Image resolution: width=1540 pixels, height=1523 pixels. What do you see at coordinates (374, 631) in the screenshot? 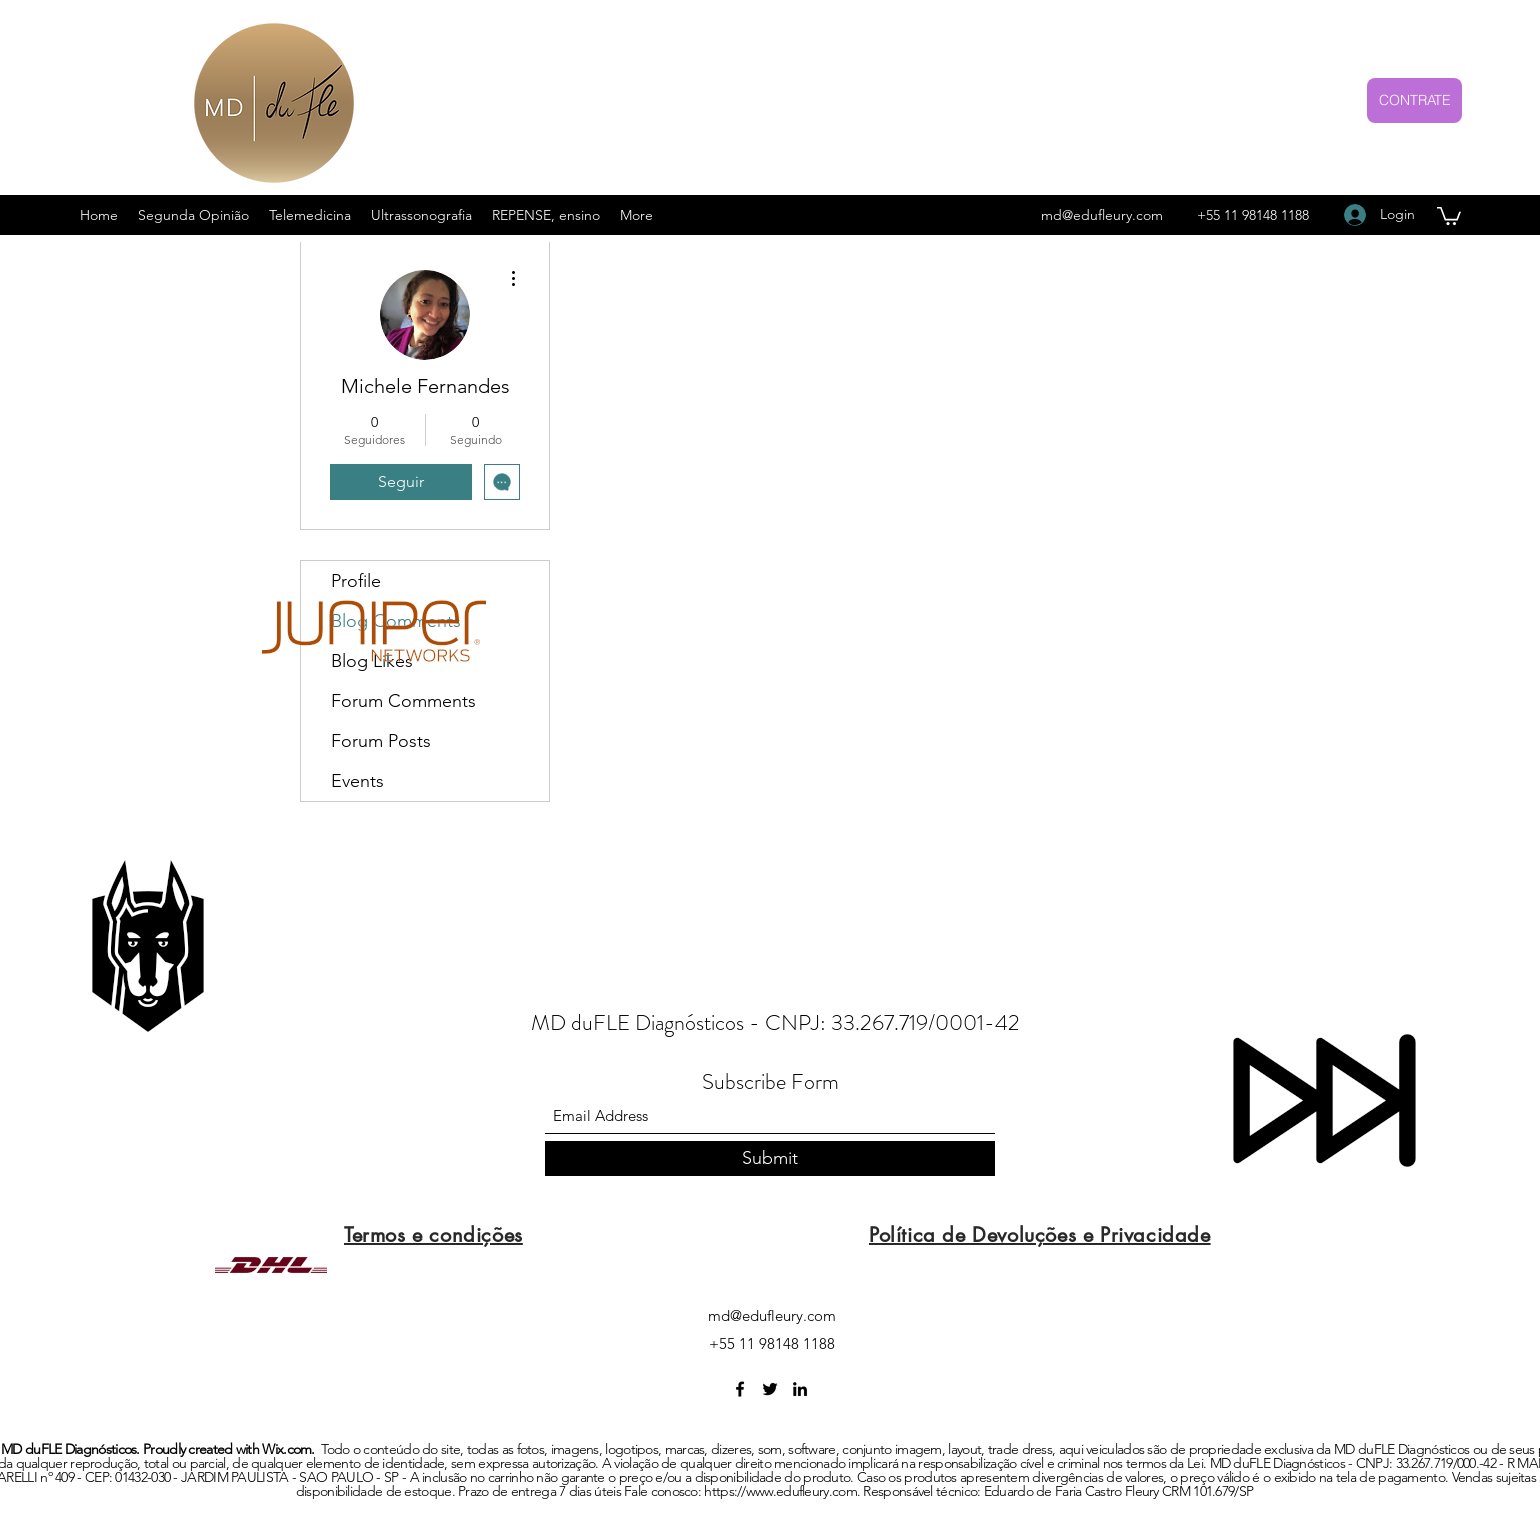
I see `juniper networks company logo` at bounding box center [374, 631].